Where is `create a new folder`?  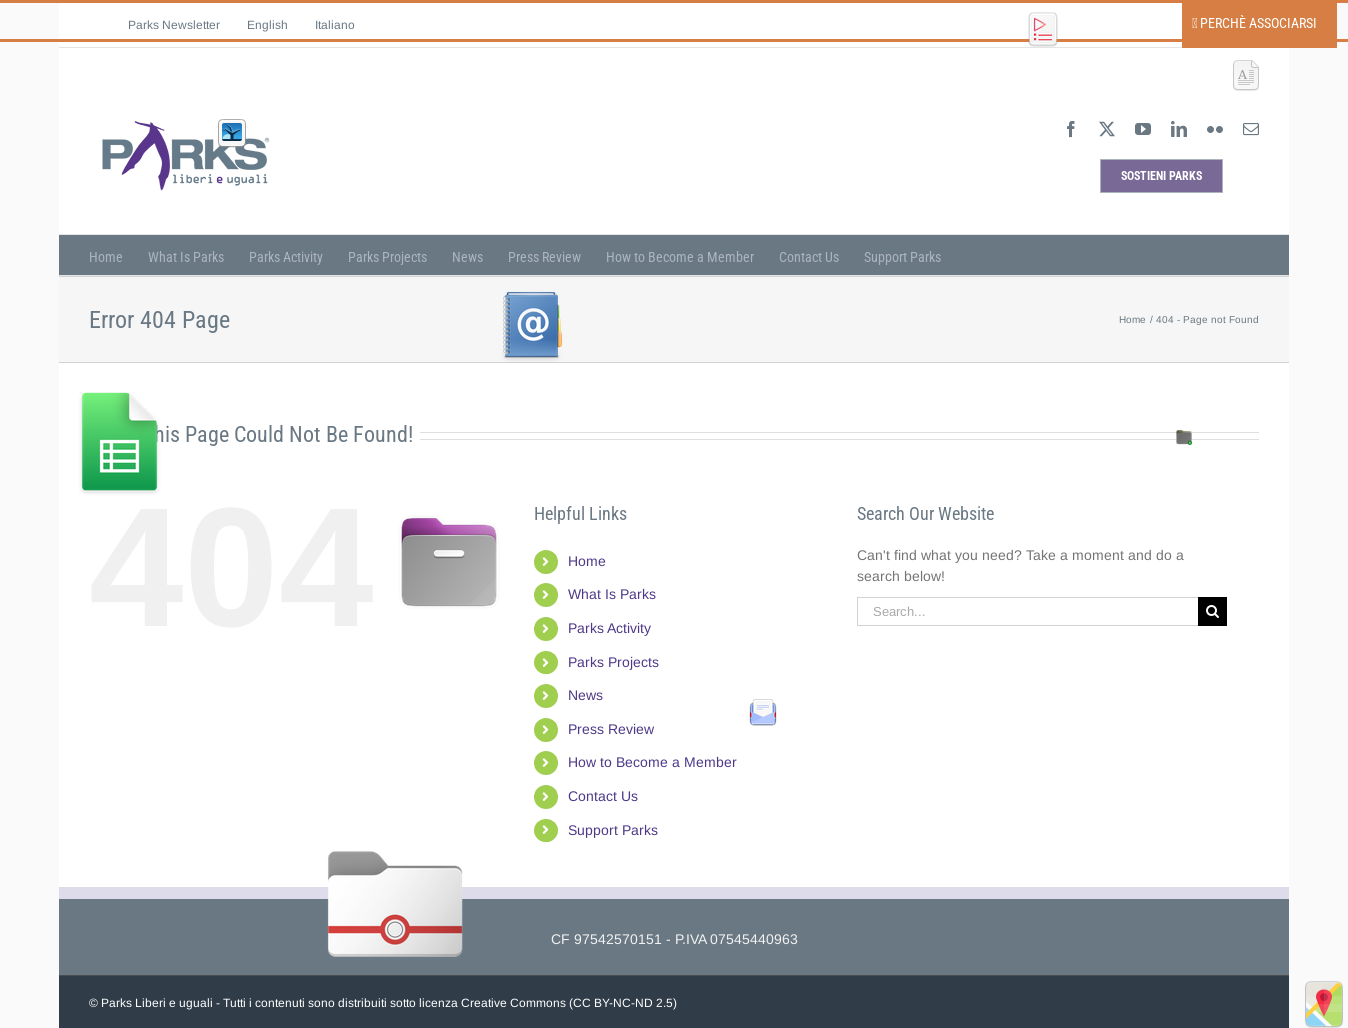 create a new folder is located at coordinates (1184, 437).